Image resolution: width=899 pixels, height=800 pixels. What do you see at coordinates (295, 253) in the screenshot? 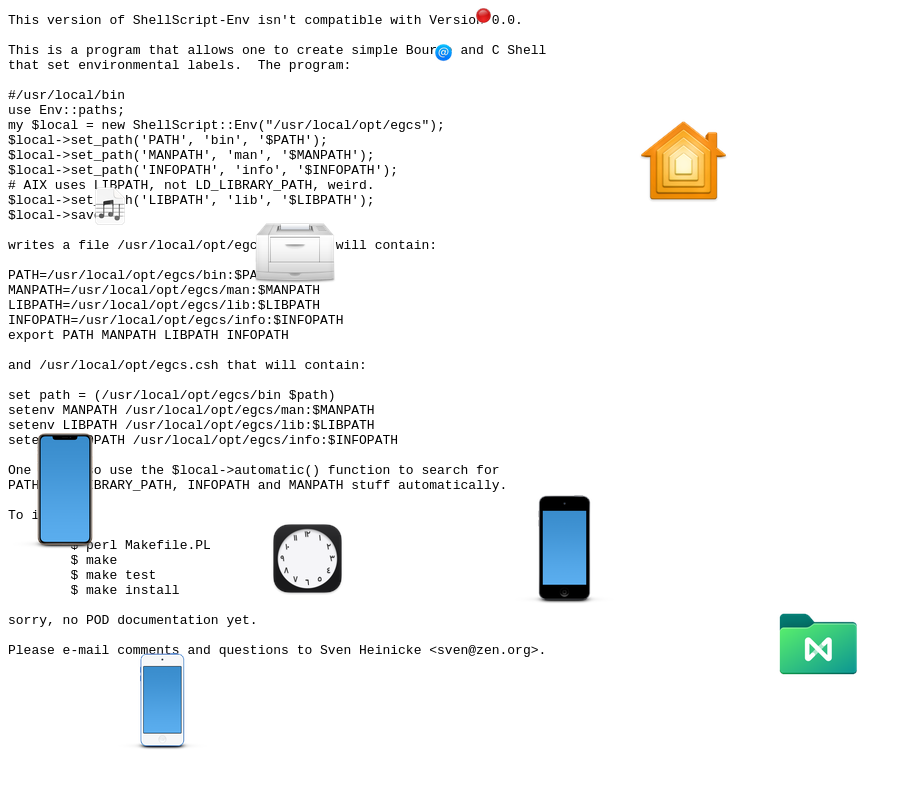
I see `access printer settings` at bounding box center [295, 253].